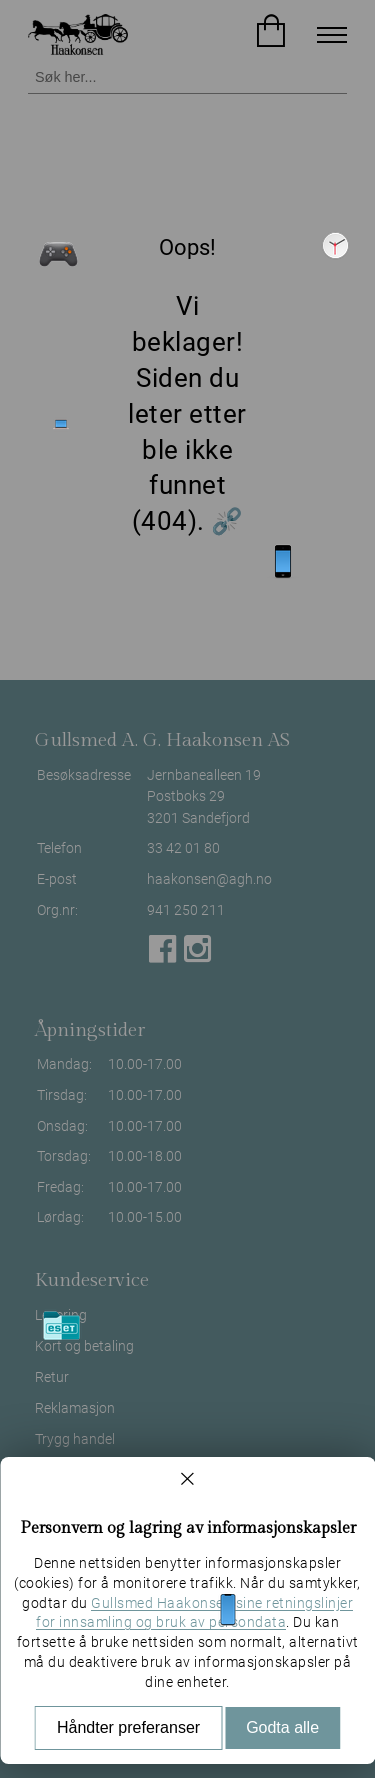  What do you see at coordinates (335, 245) in the screenshot?
I see `access date and time settings` at bounding box center [335, 245].